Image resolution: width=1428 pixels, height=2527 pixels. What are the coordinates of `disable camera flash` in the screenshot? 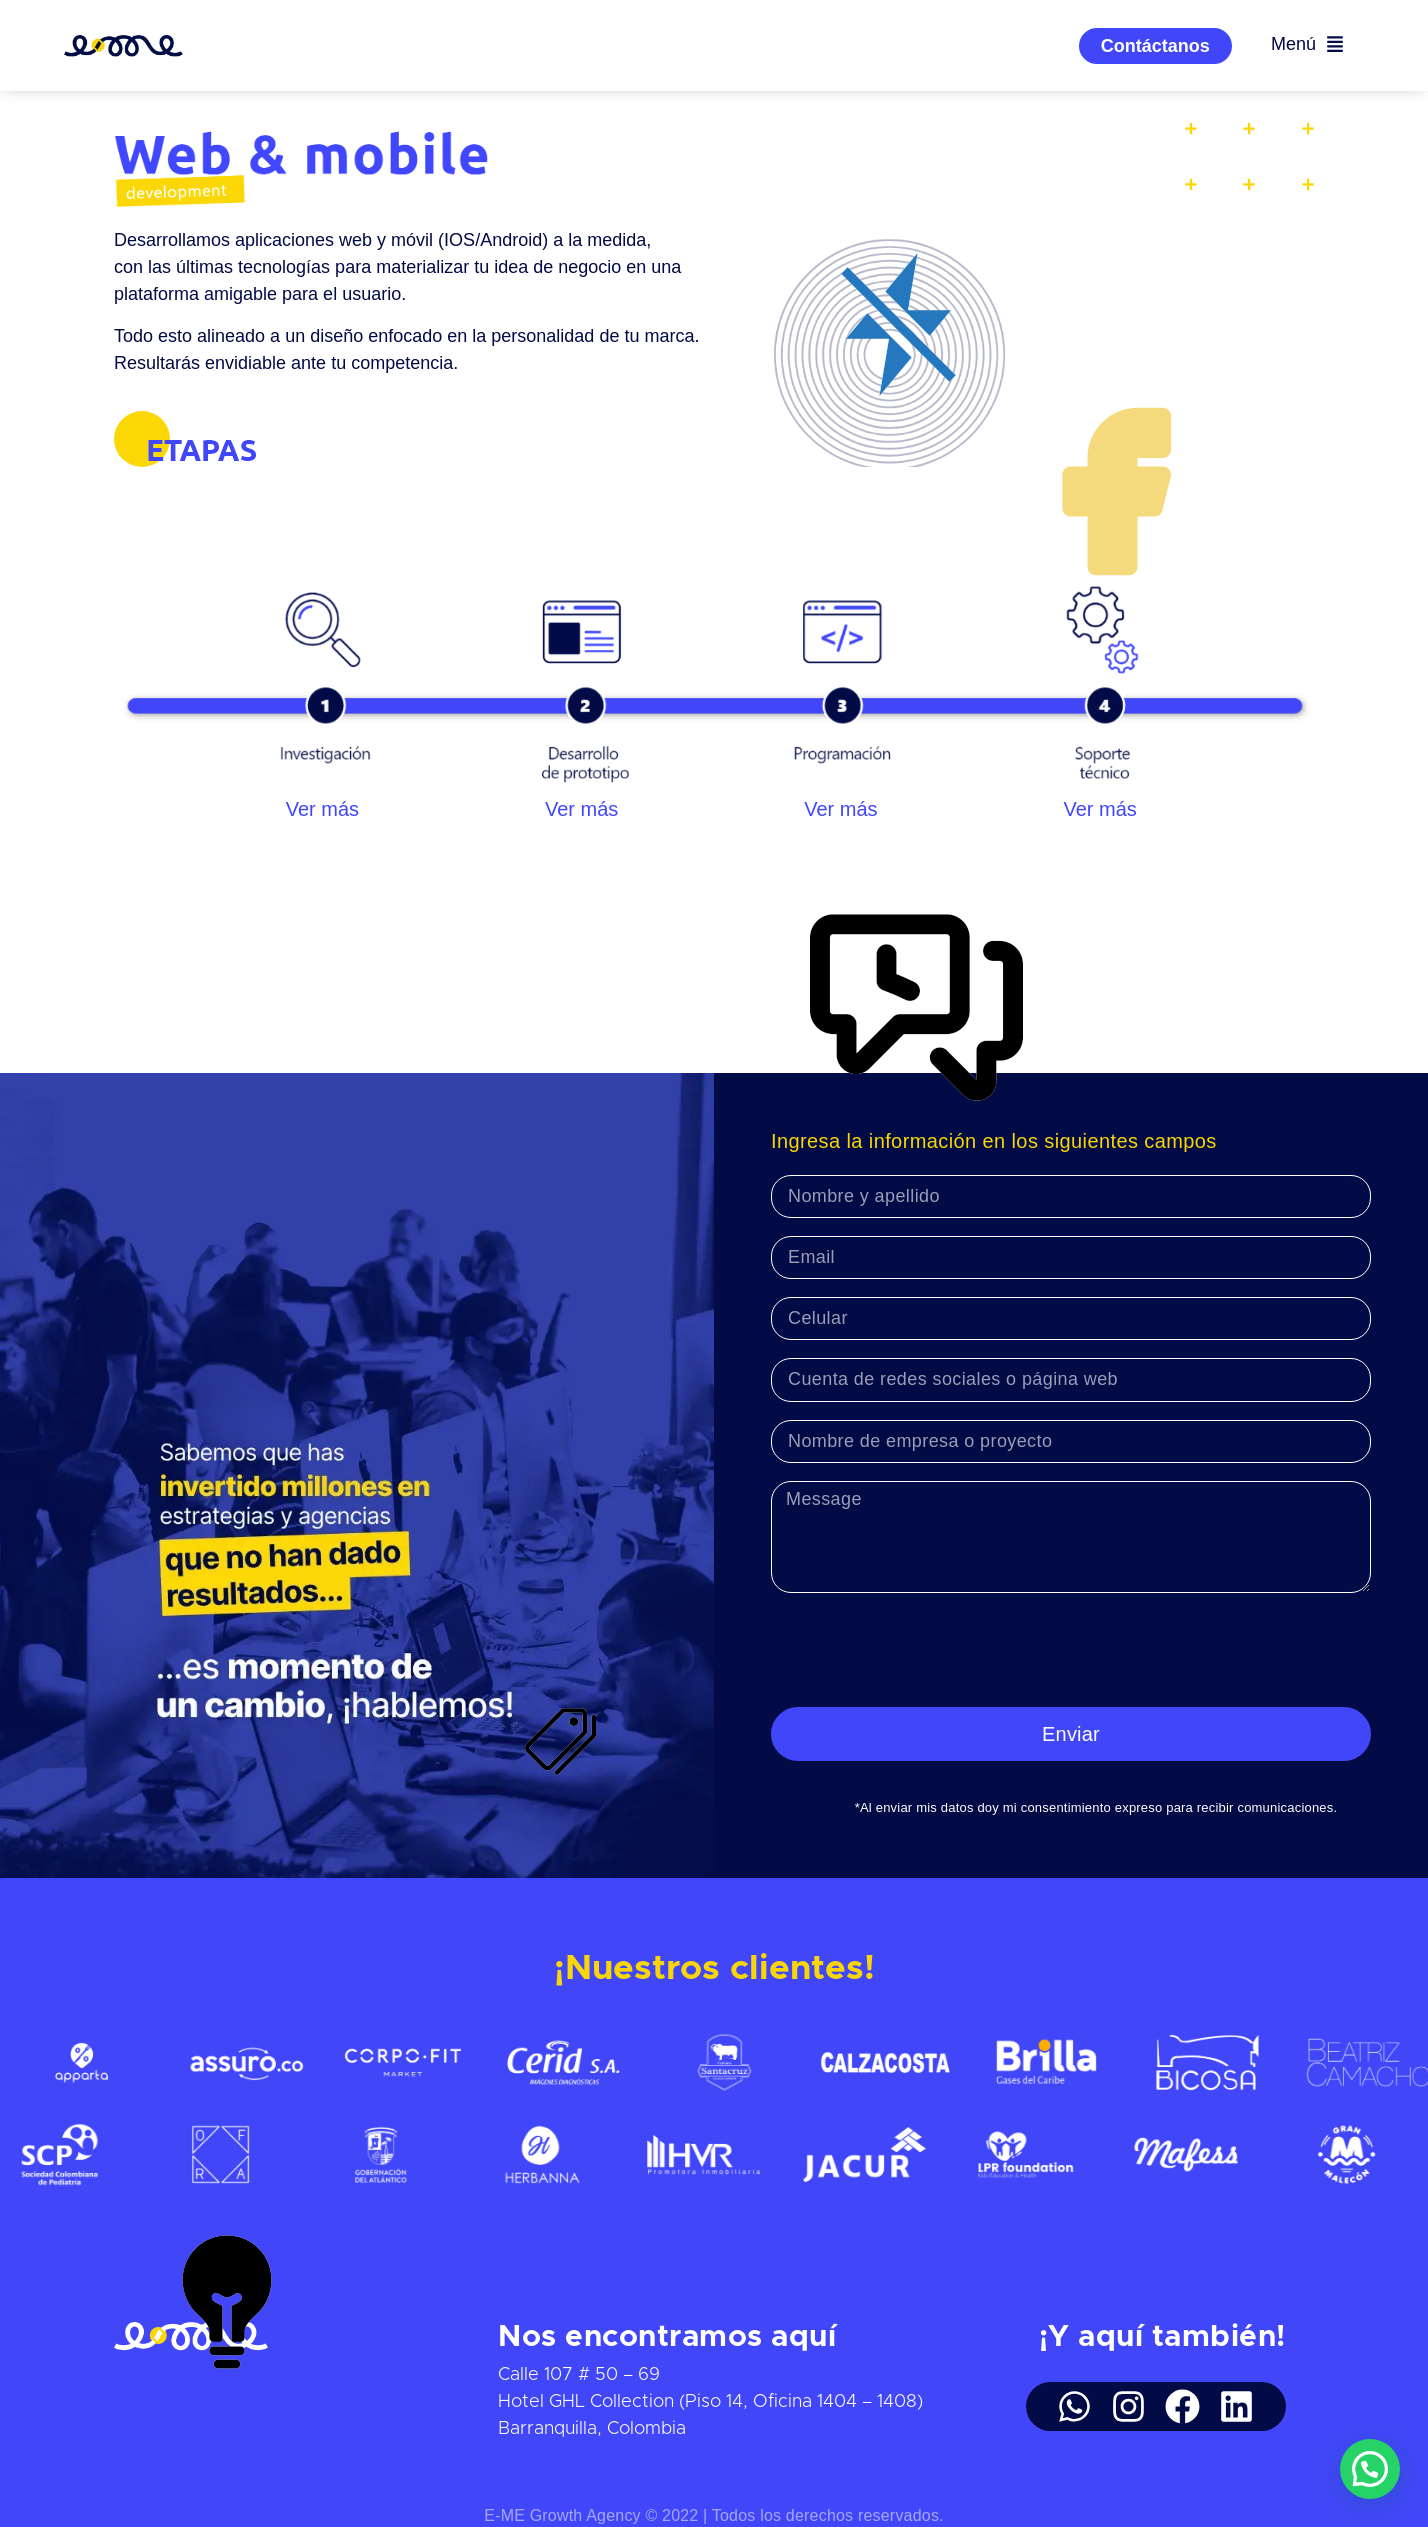 It's located at (898, 324).